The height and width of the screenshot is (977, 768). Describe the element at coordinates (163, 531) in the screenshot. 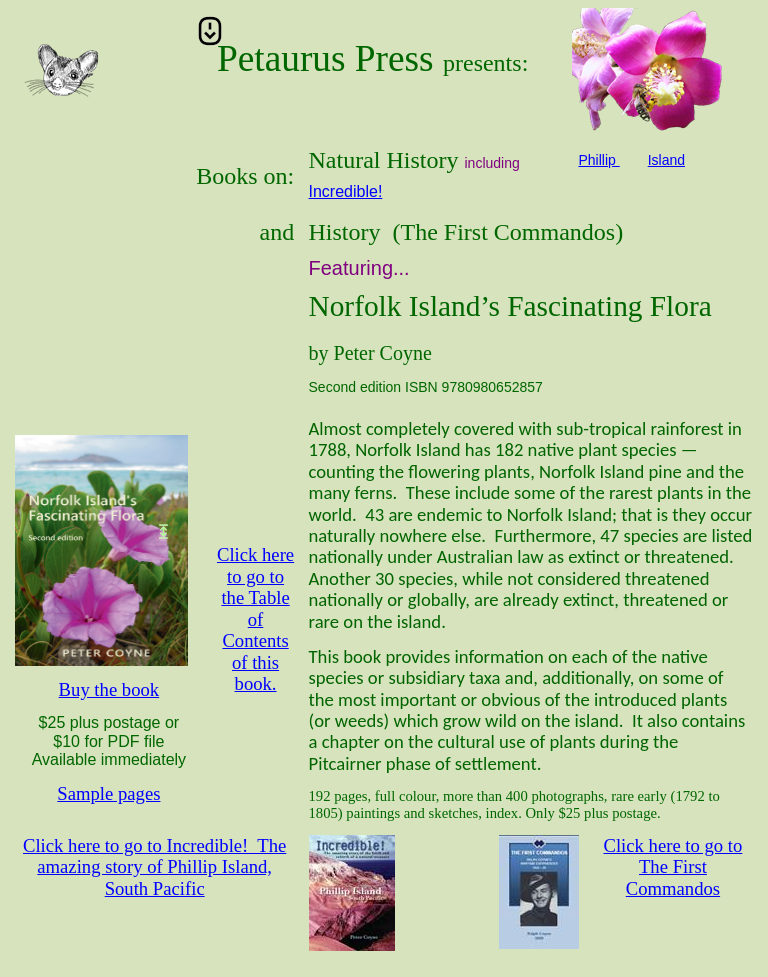

I see `expand element height vertically` at that location.